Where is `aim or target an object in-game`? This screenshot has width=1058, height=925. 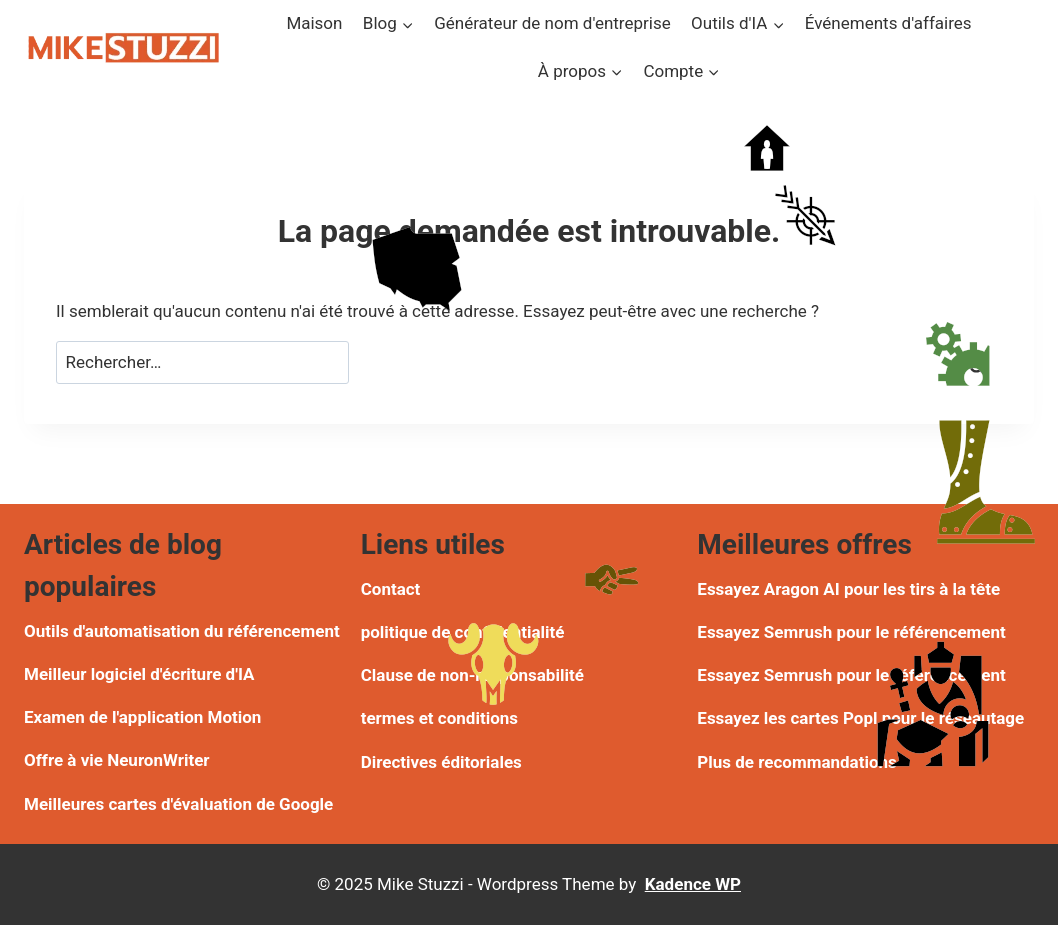
aim or target an object in-game is located at coordinates (805, 215).